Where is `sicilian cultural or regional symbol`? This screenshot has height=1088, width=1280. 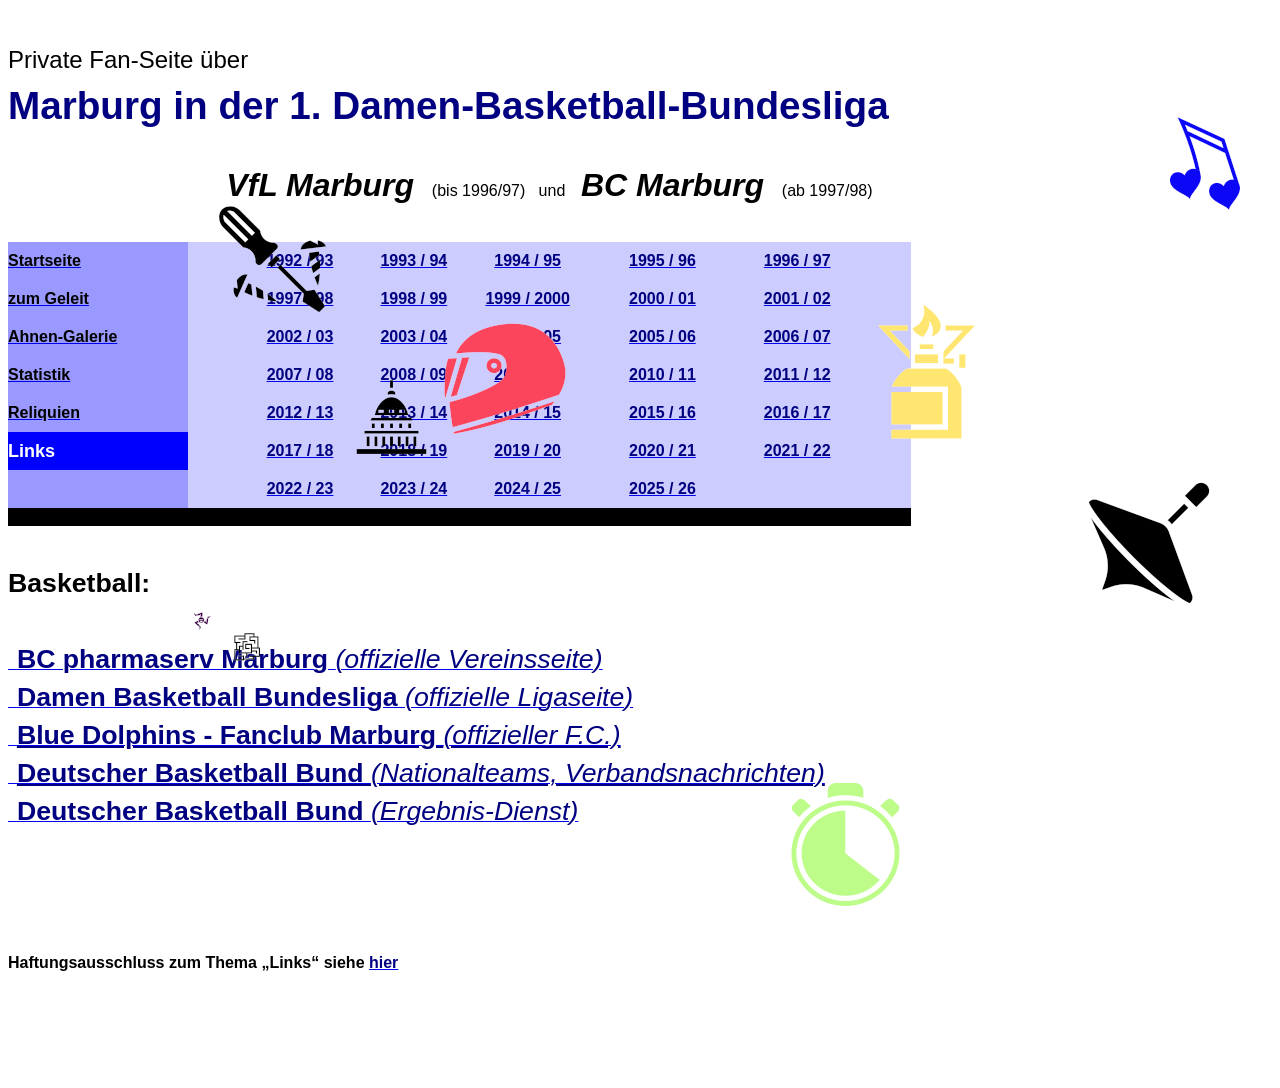 sicilian cultural or regional symbol is located at coordinates (202, 621).